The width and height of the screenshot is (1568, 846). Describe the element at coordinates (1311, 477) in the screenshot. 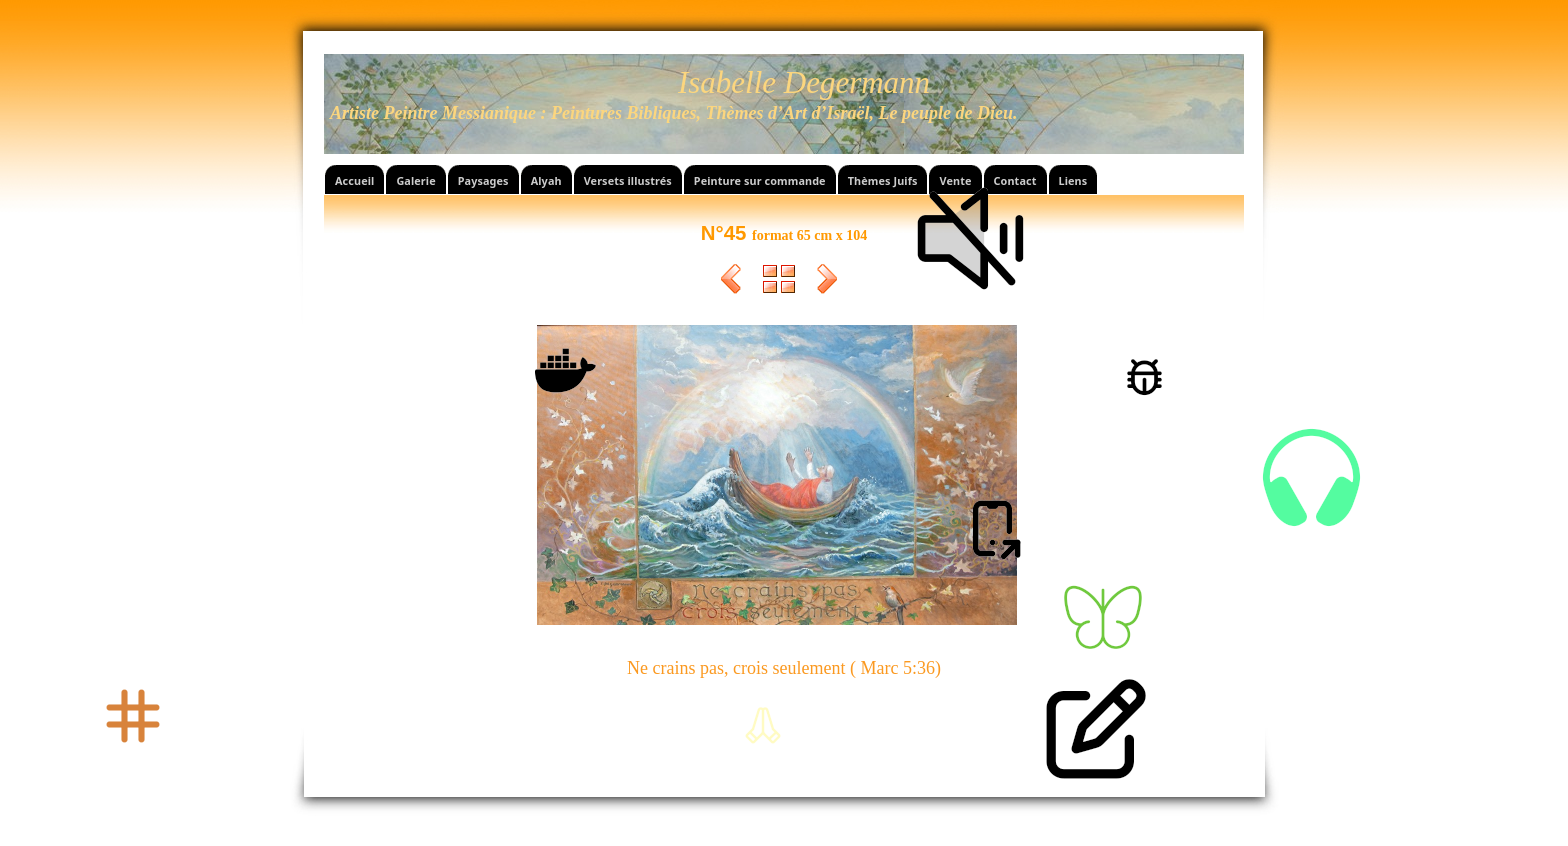

I see `contact customer support` at that location.